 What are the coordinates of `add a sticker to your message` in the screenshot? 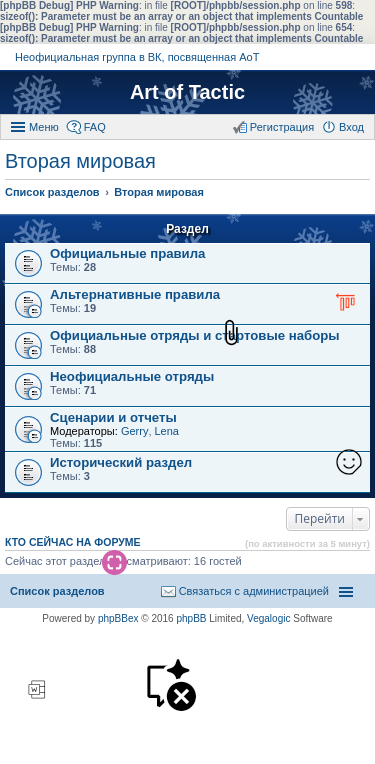 It's located at (349, 462).